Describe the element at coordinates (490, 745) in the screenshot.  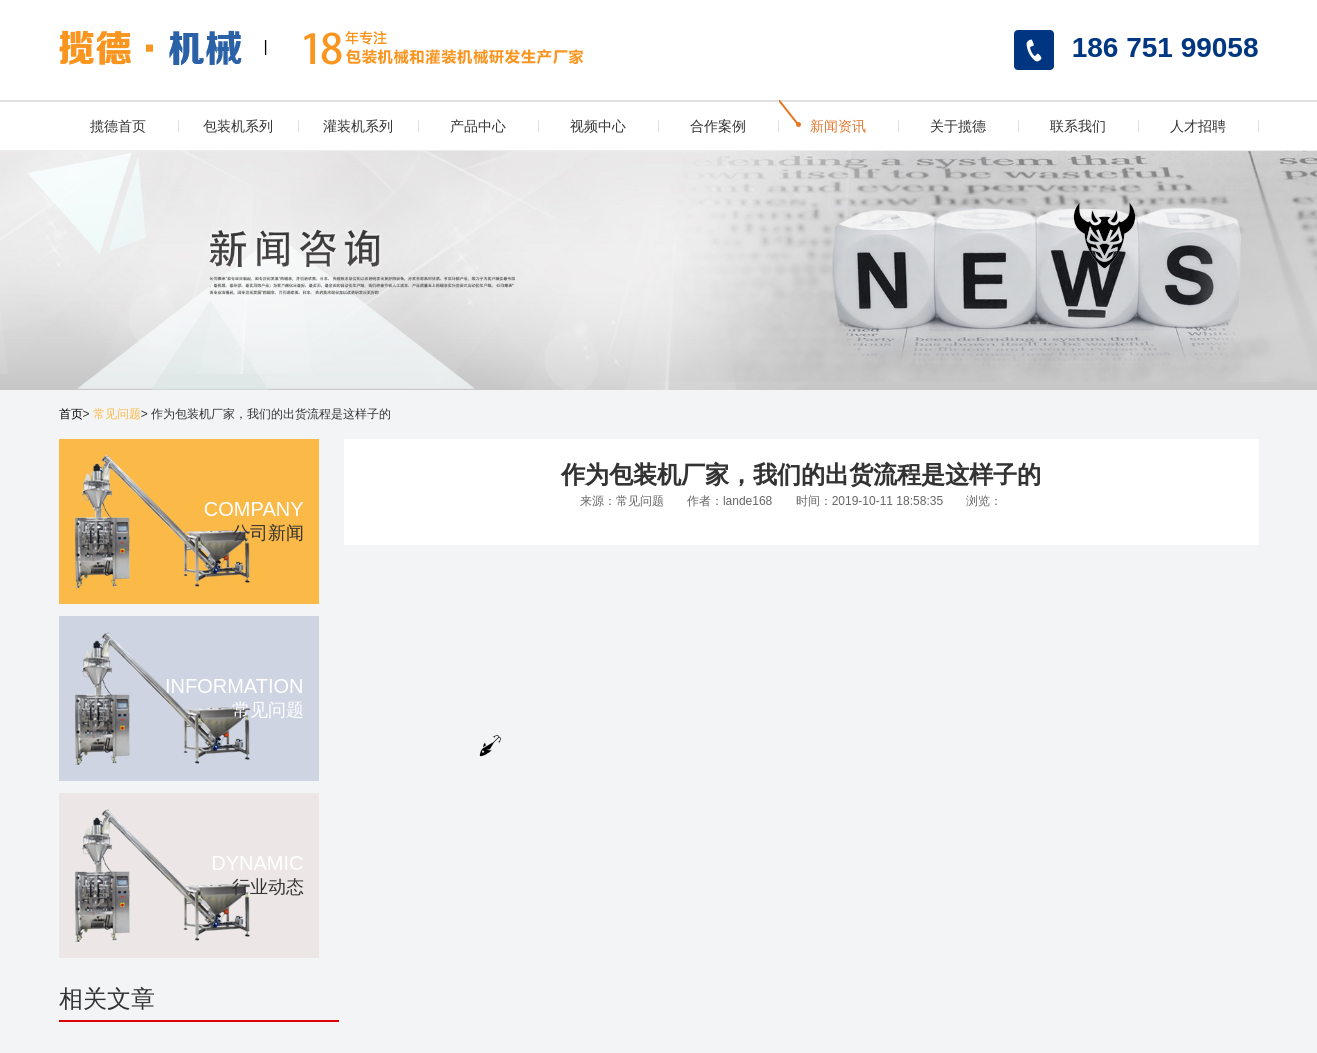
I see `access fishing mini-game or activity` at that location.